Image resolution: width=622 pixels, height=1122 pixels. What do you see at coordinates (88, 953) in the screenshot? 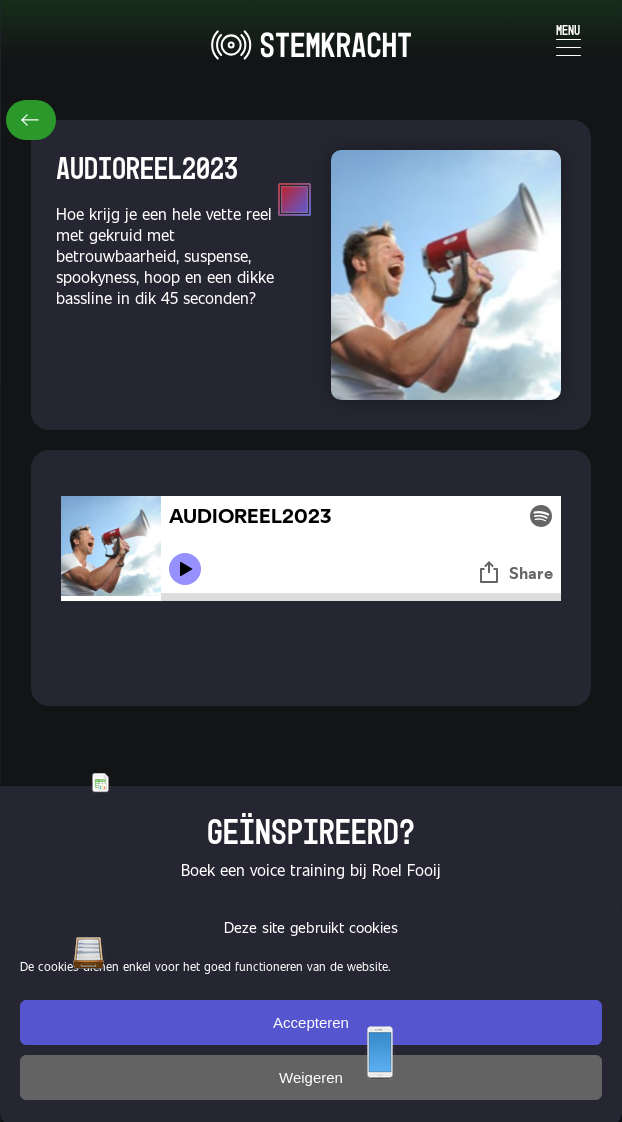
I see `access all my files in finder` at bounding box center [88, 953].